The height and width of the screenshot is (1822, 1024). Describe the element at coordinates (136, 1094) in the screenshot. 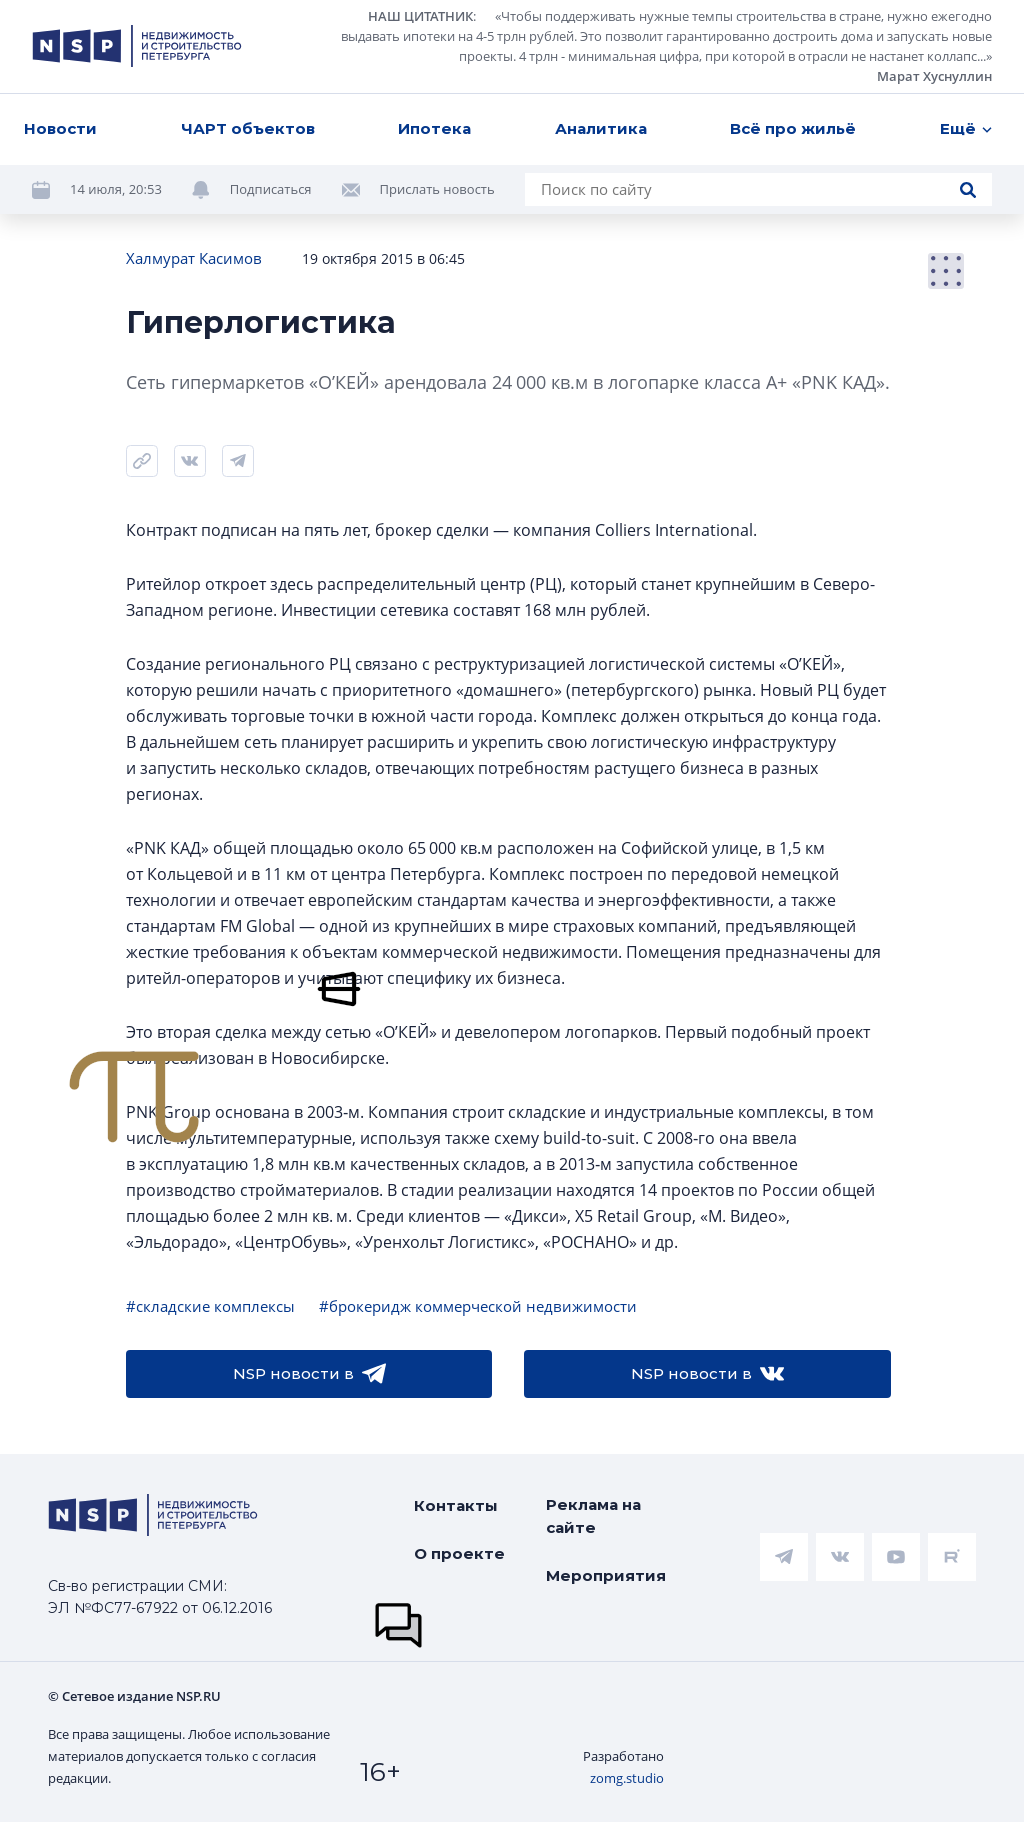

I see `access mathematical constants or formulas` at that location.